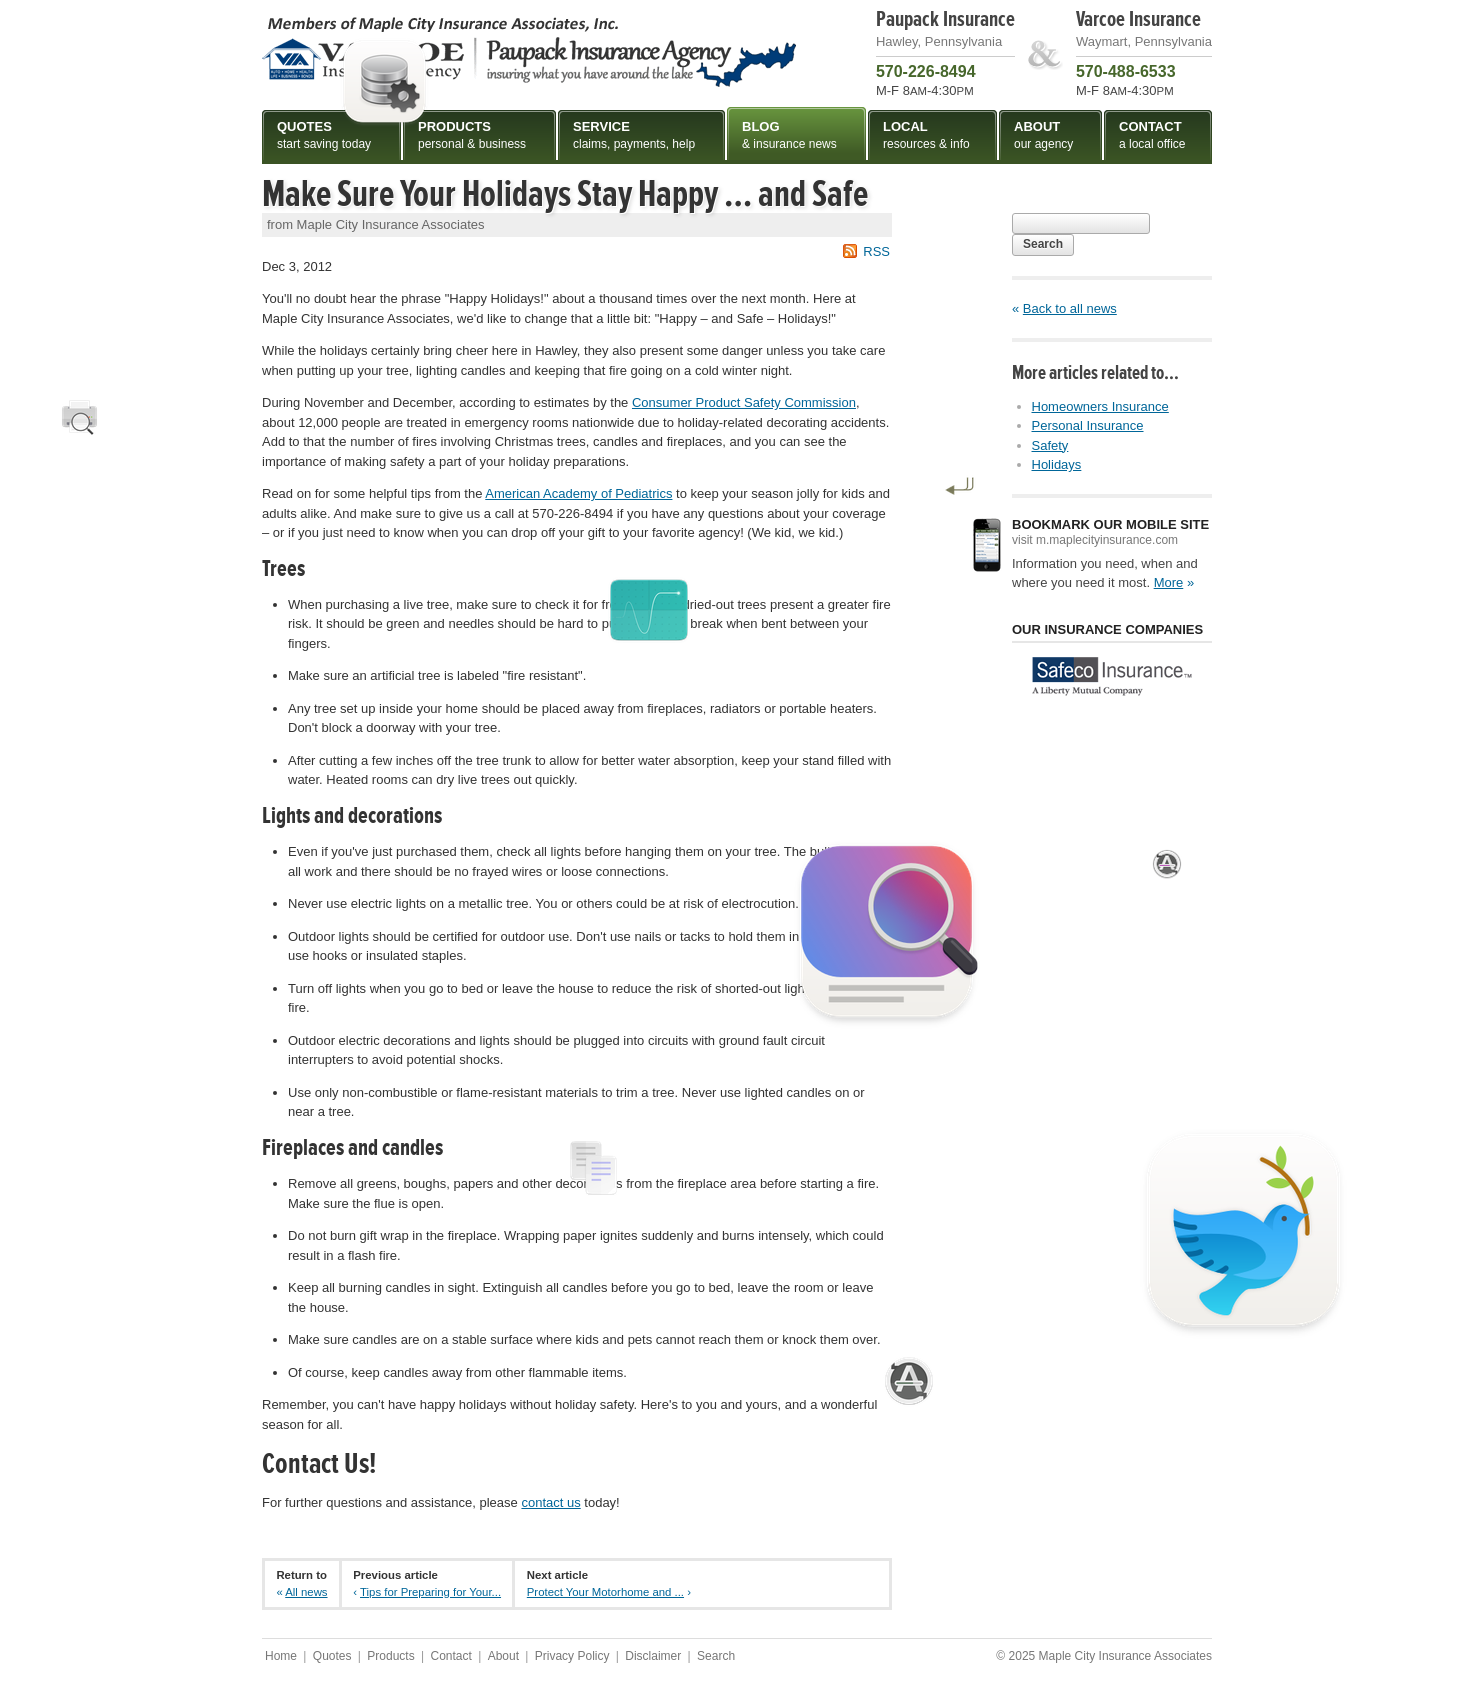 The width and height of the screenshot is (1474, 1697). What do you see at coordinates (959, 486) in the screenshot?
I see `reply to all recipients of an email` at bounding box center [959, 486].